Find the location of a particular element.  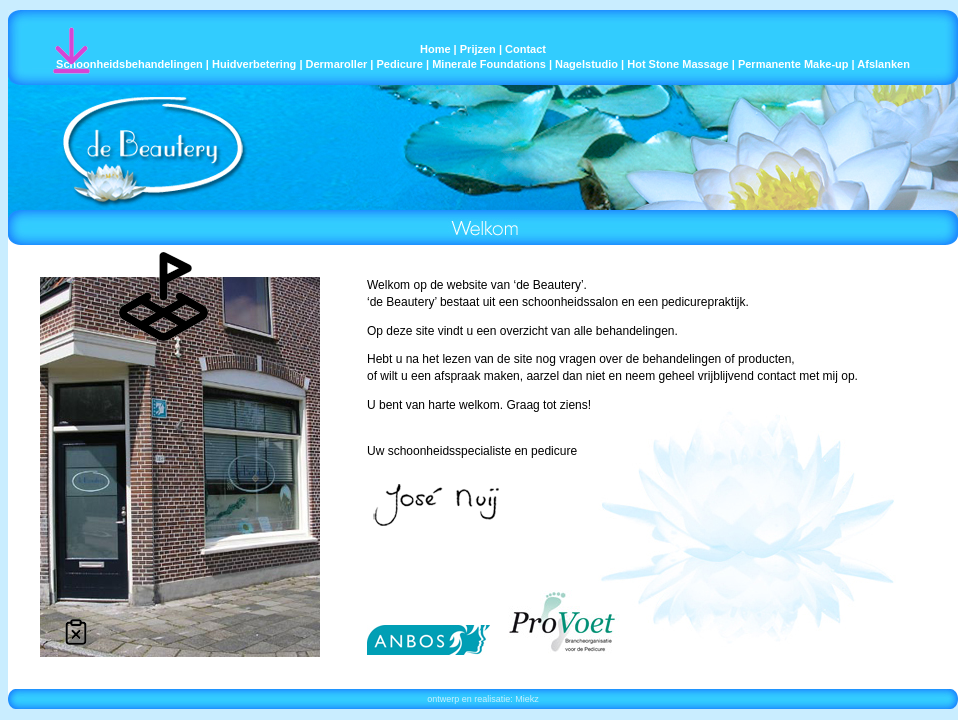

clear clipboard contents is located at coordinates (76, 632).